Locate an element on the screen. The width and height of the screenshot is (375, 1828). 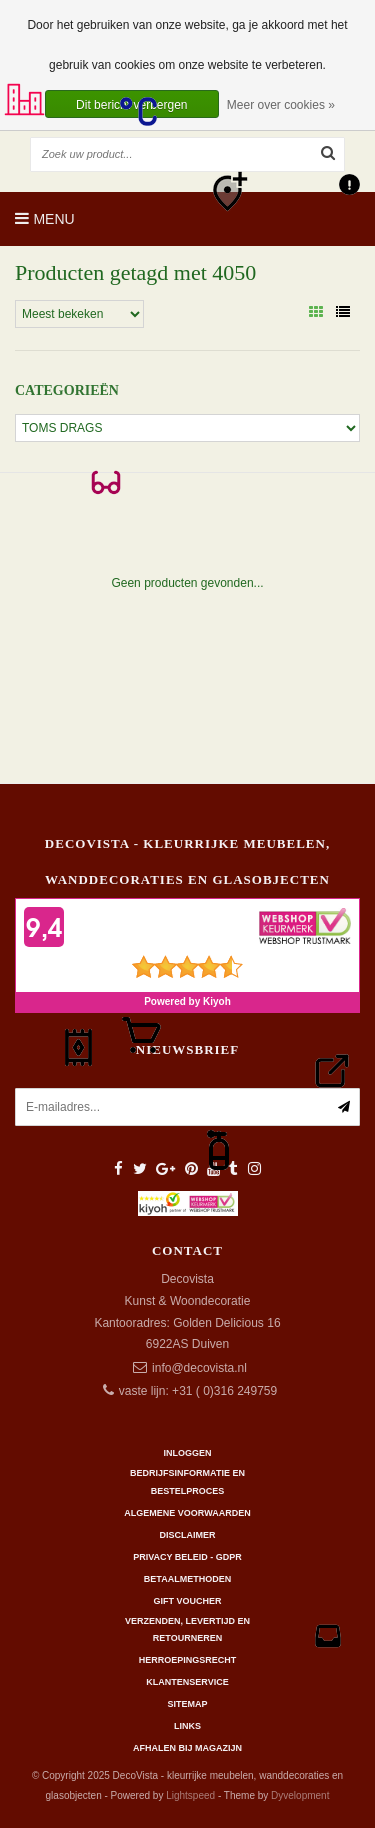
enable reading mode or accessibility features is located at coordinates (106, 483).